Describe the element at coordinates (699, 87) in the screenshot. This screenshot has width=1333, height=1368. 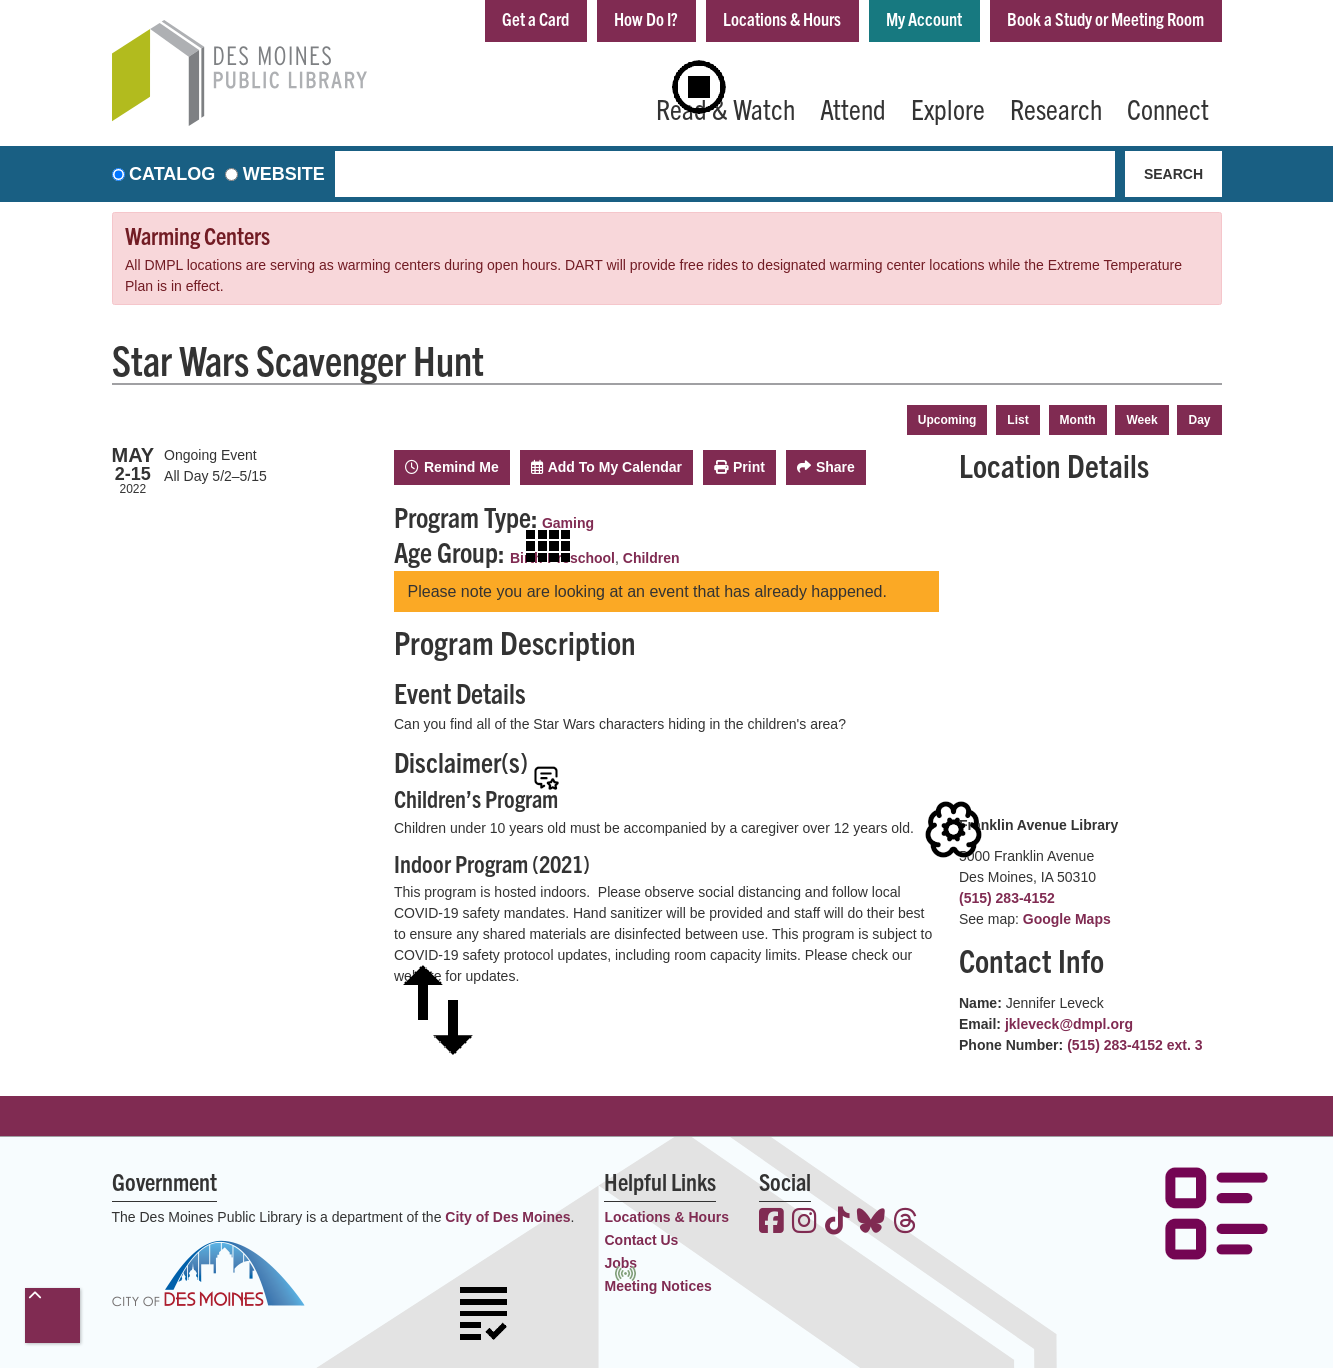
I see `stop media playback` at that location.